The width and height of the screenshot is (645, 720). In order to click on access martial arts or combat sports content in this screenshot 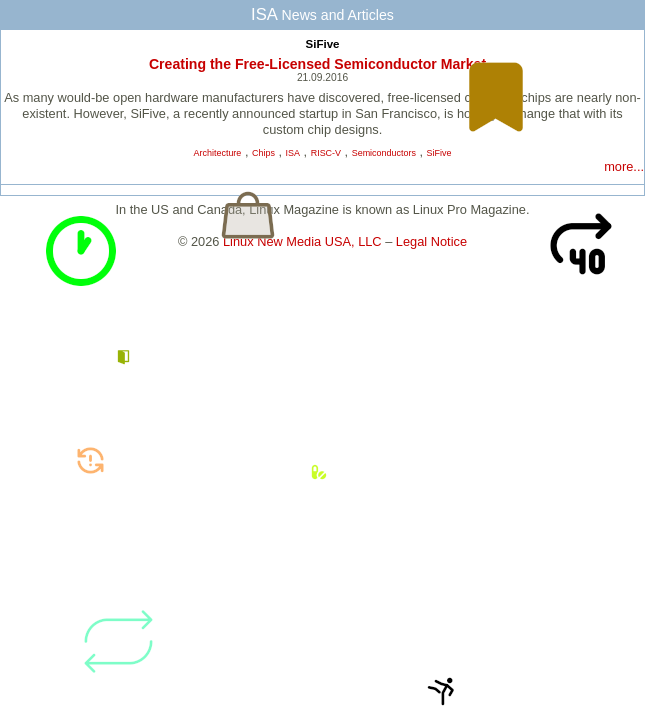, I will do `click(441, 691)`.